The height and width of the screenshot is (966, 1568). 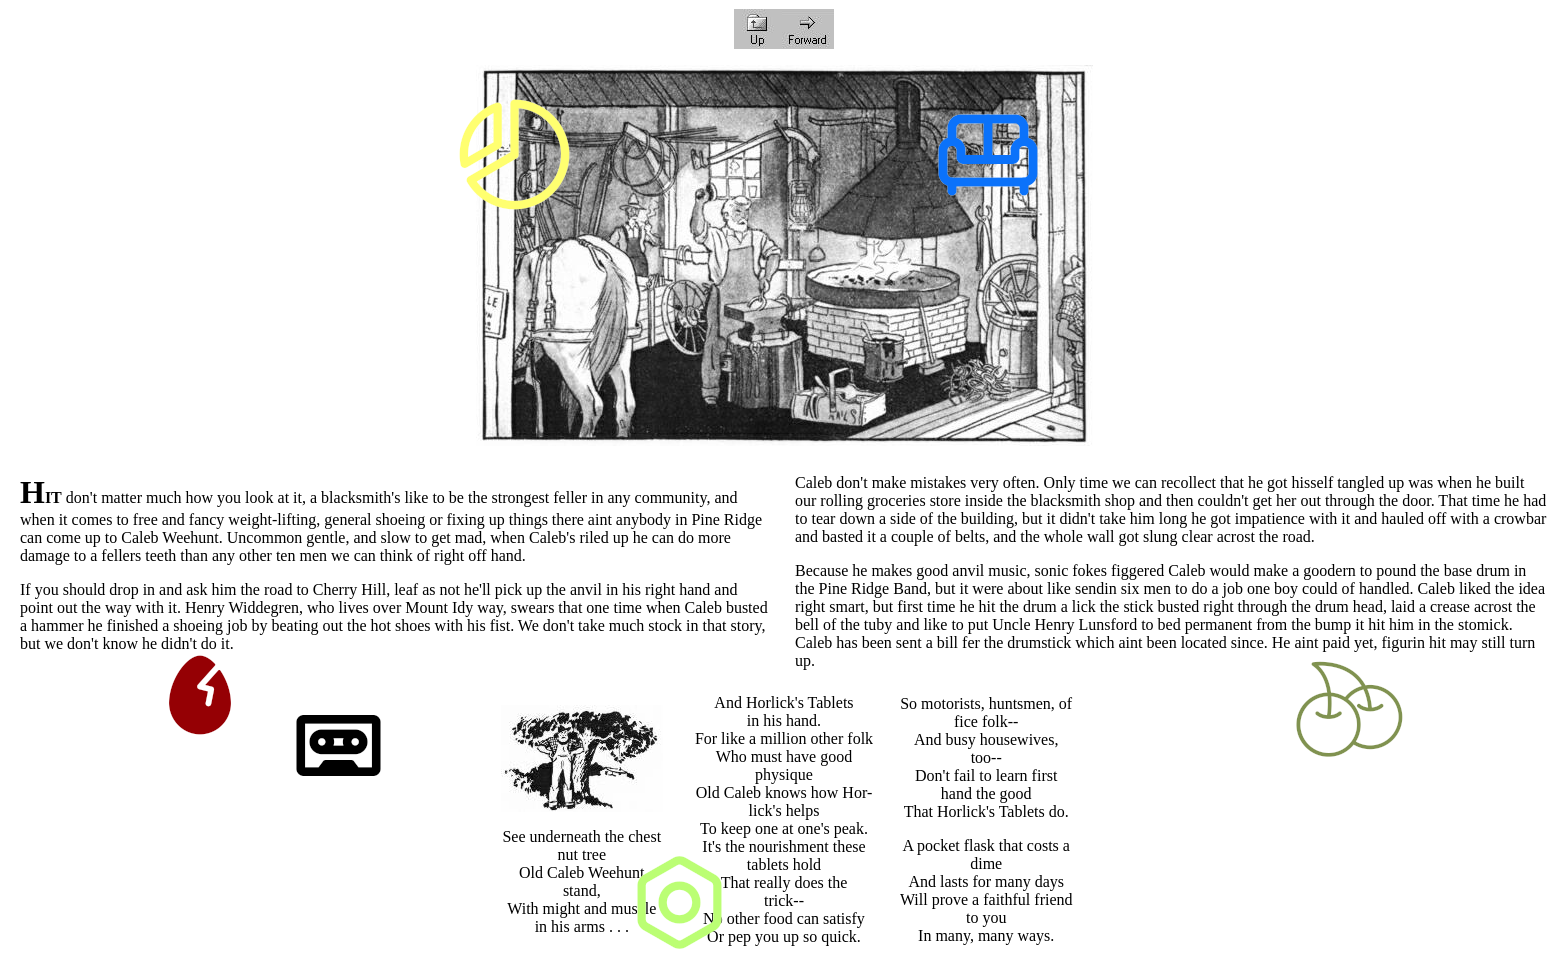 I want to click on browse furniture or home decor items, so click(x=988, y=155).